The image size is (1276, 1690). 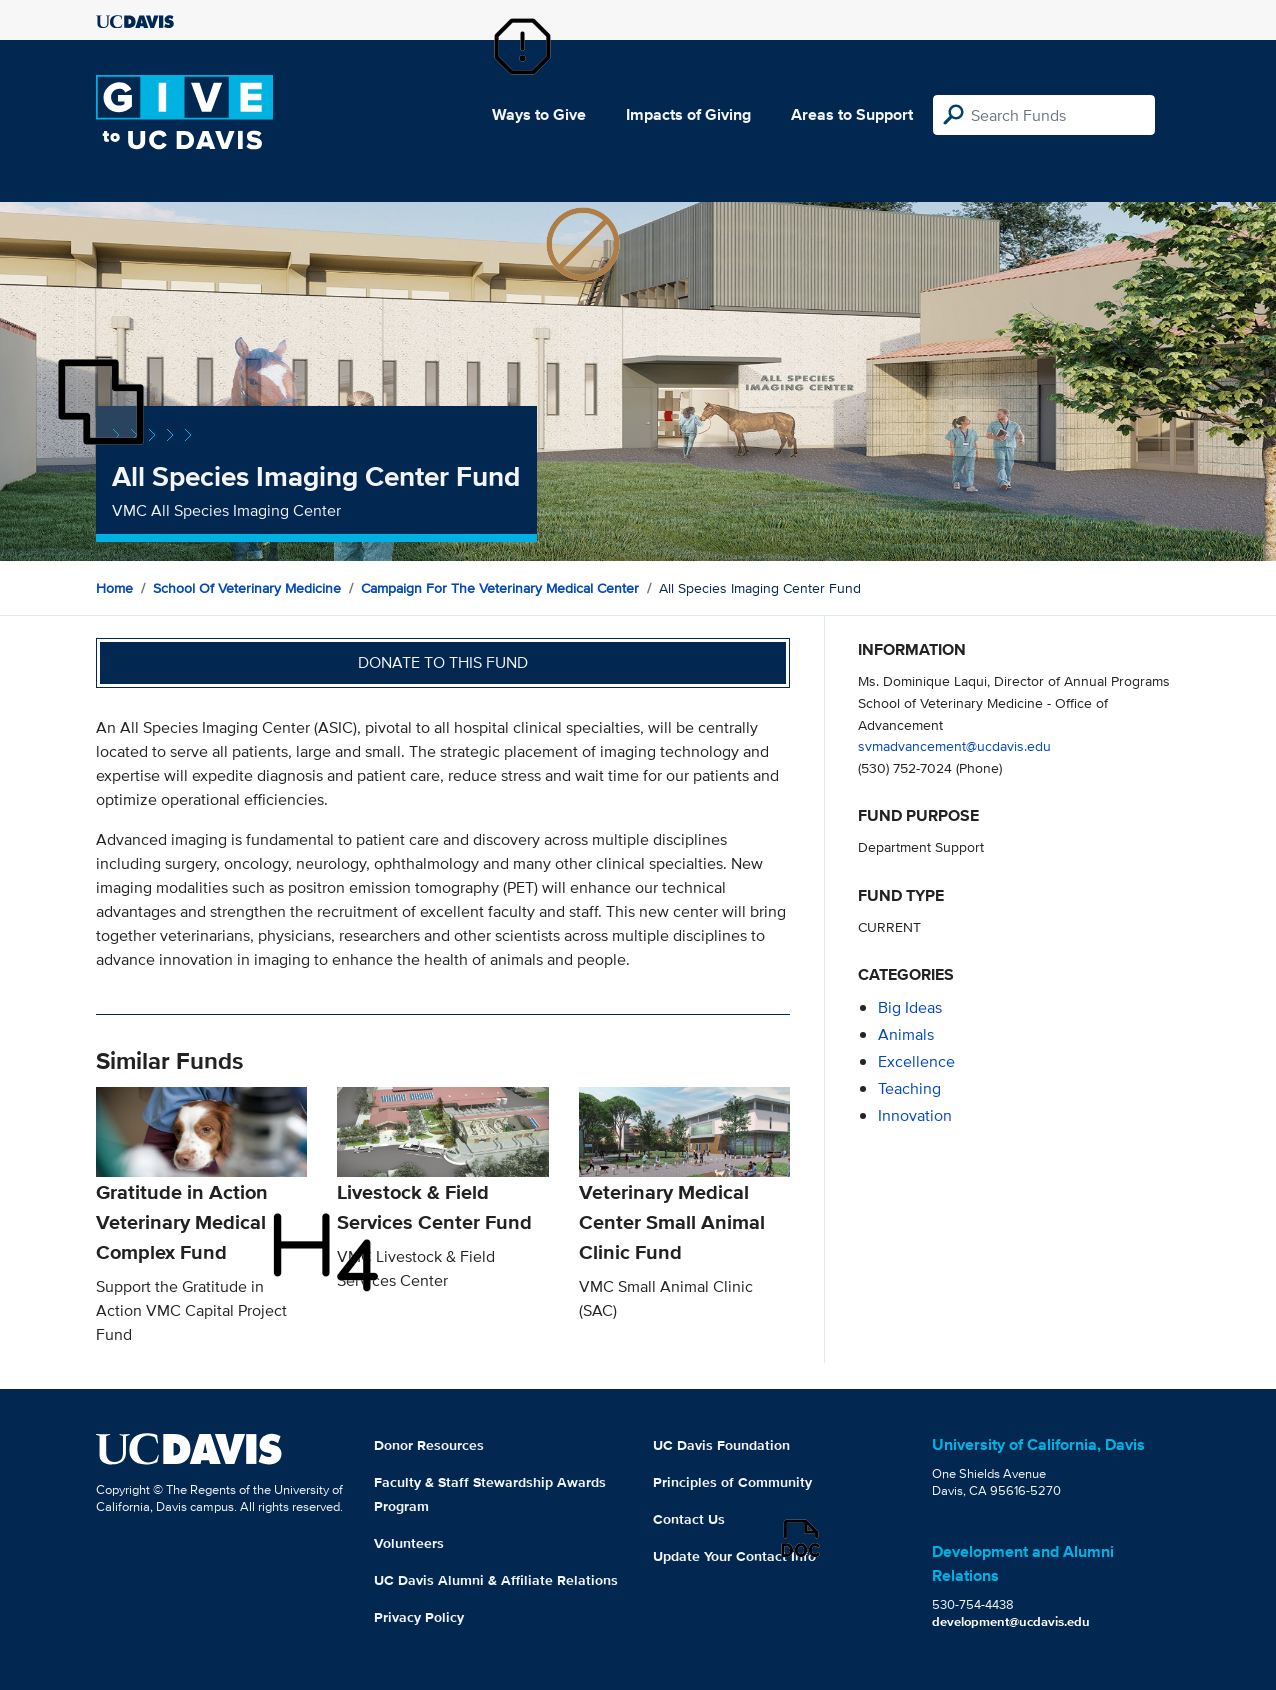 What do you see at coordinates (318, 1250) in the screenshot?
I see `format text as heading level 4` at bounding box center [318, 1250].